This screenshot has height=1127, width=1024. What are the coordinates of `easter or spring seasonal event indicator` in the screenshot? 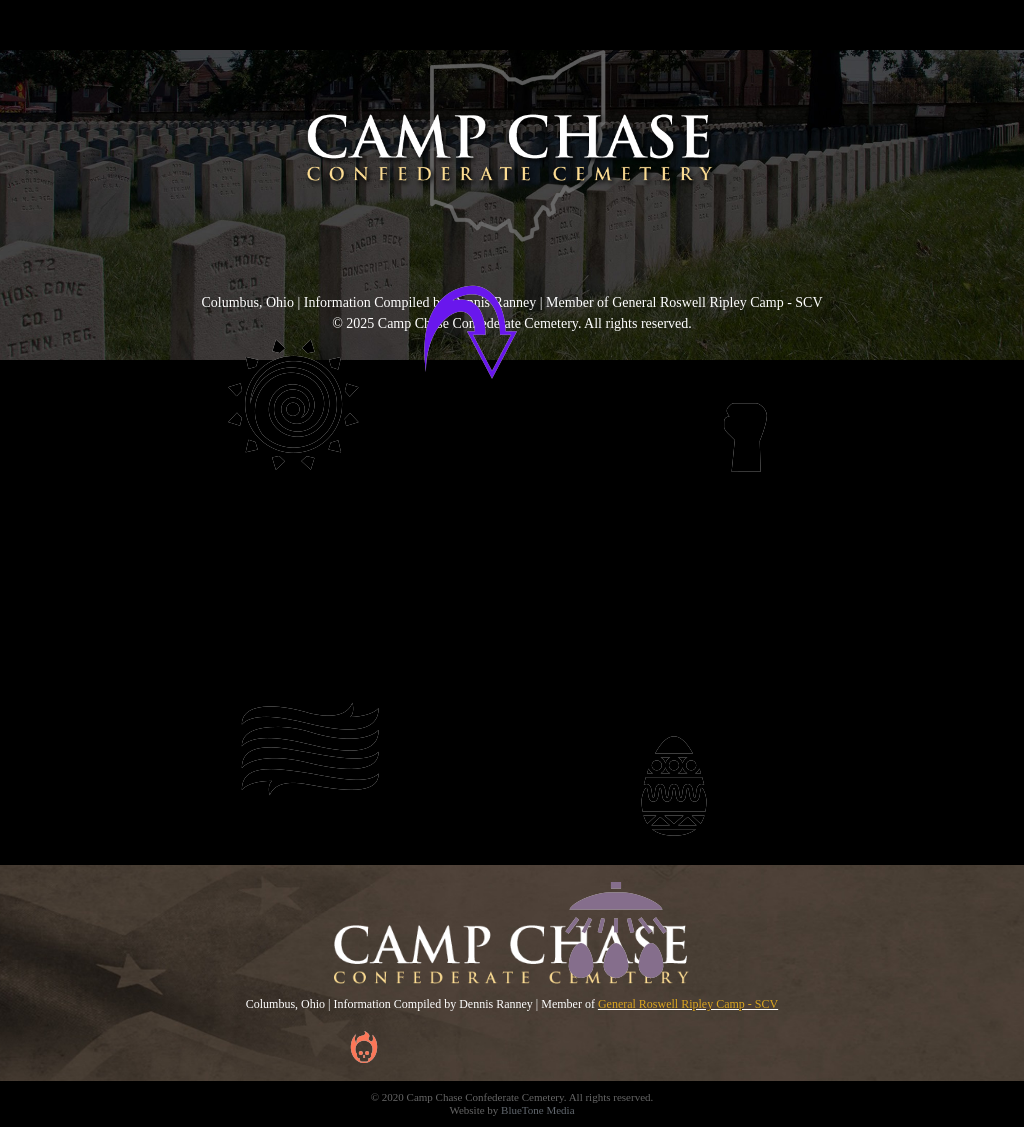 It's located at (674, 786).